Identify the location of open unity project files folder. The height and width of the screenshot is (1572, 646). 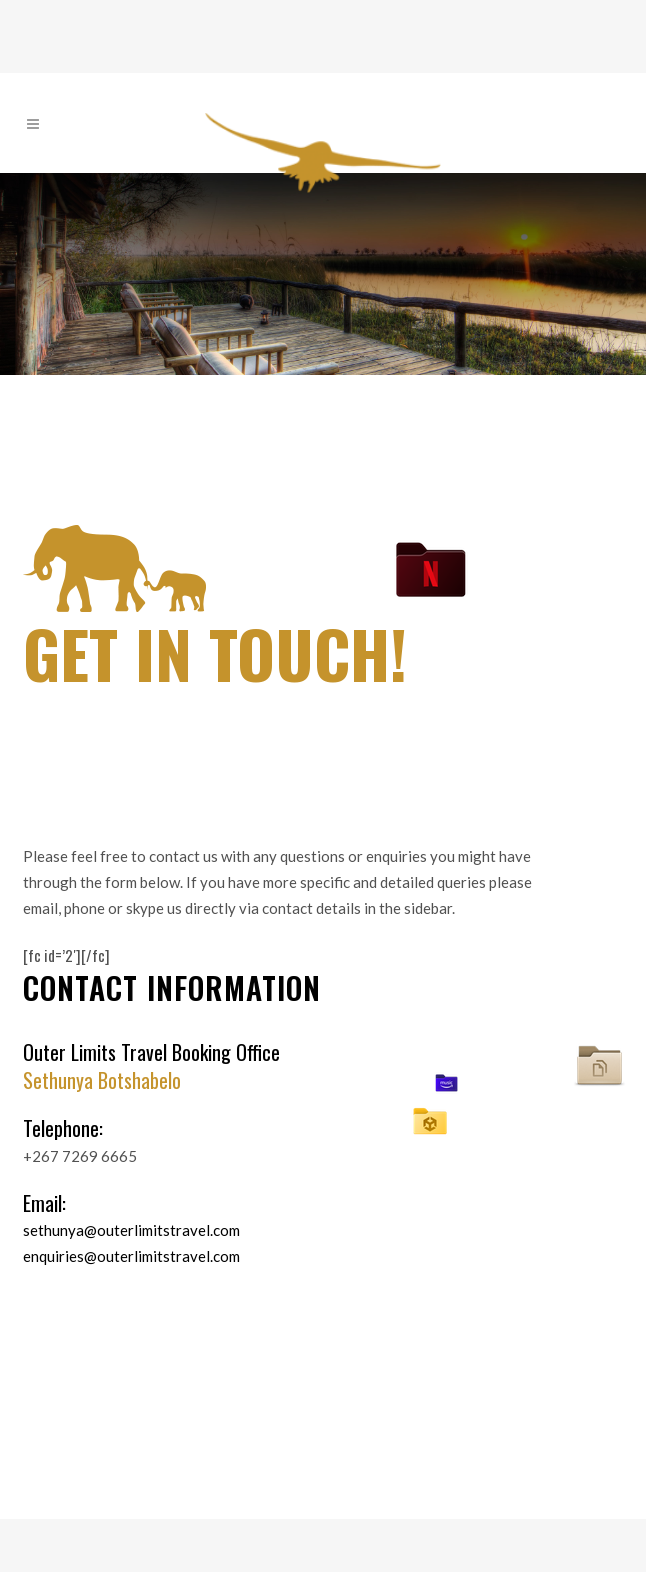
(430, 1122).